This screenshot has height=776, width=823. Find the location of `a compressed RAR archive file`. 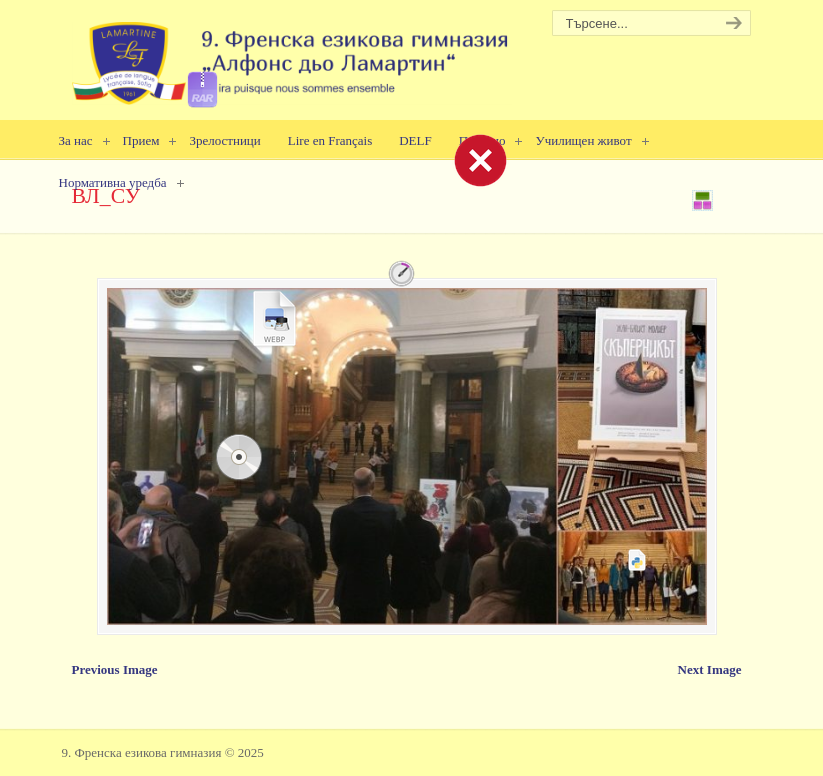

a compressed RAR archive file is located at coordinates (202, 89).